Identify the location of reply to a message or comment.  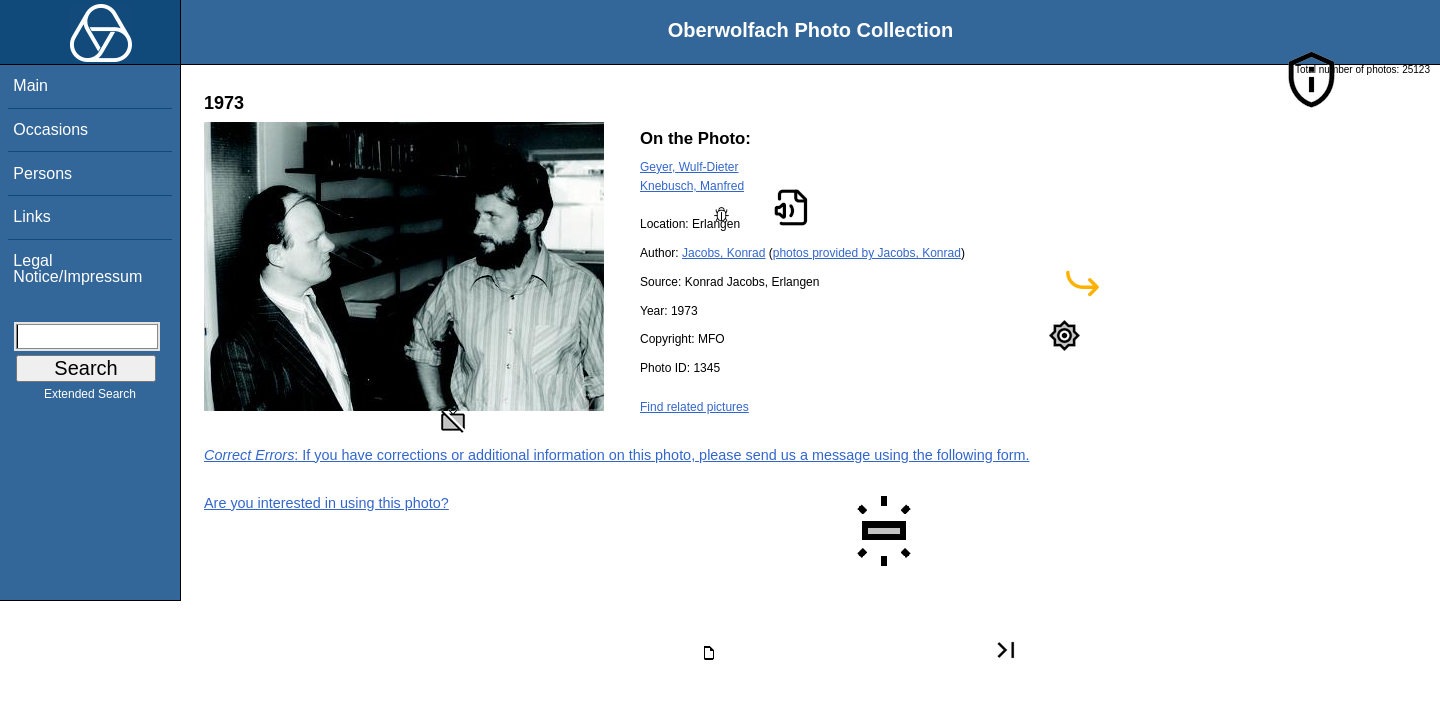
(1082, 283).